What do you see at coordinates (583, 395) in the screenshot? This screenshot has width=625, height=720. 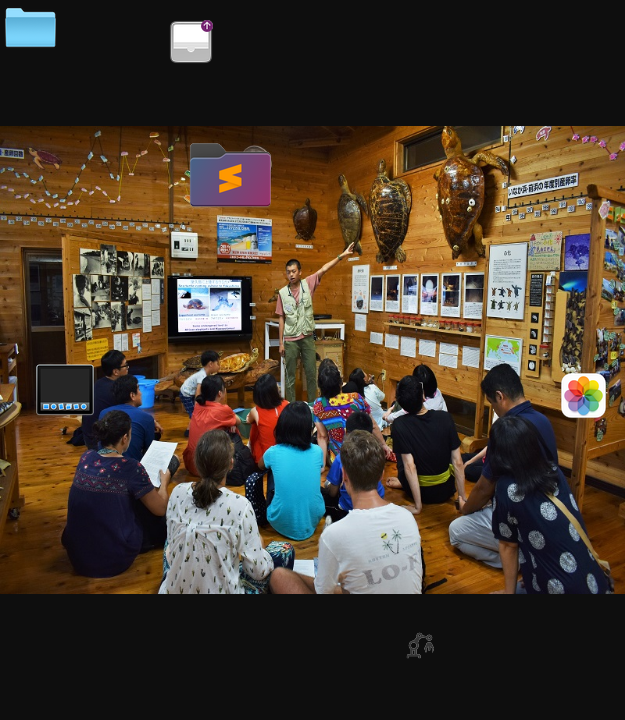 I see `open the Photos app` at bounding box center [583, 395].